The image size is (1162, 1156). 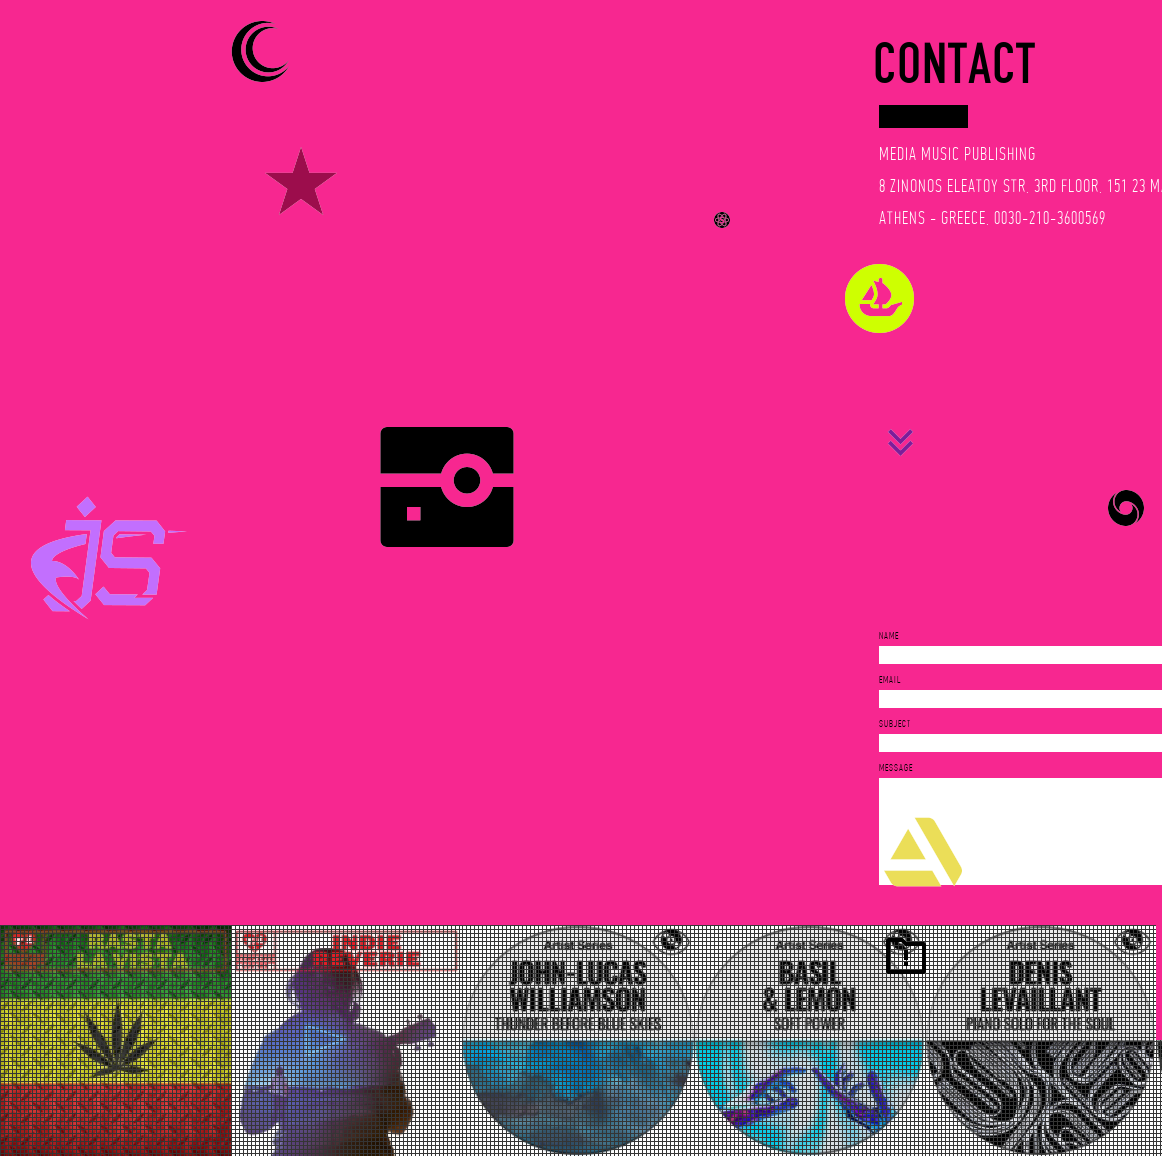 What do you see at coordinates (301, 181) in the screenshot?
I see `open the Macy's app or website` at bounding box center [301, 181].